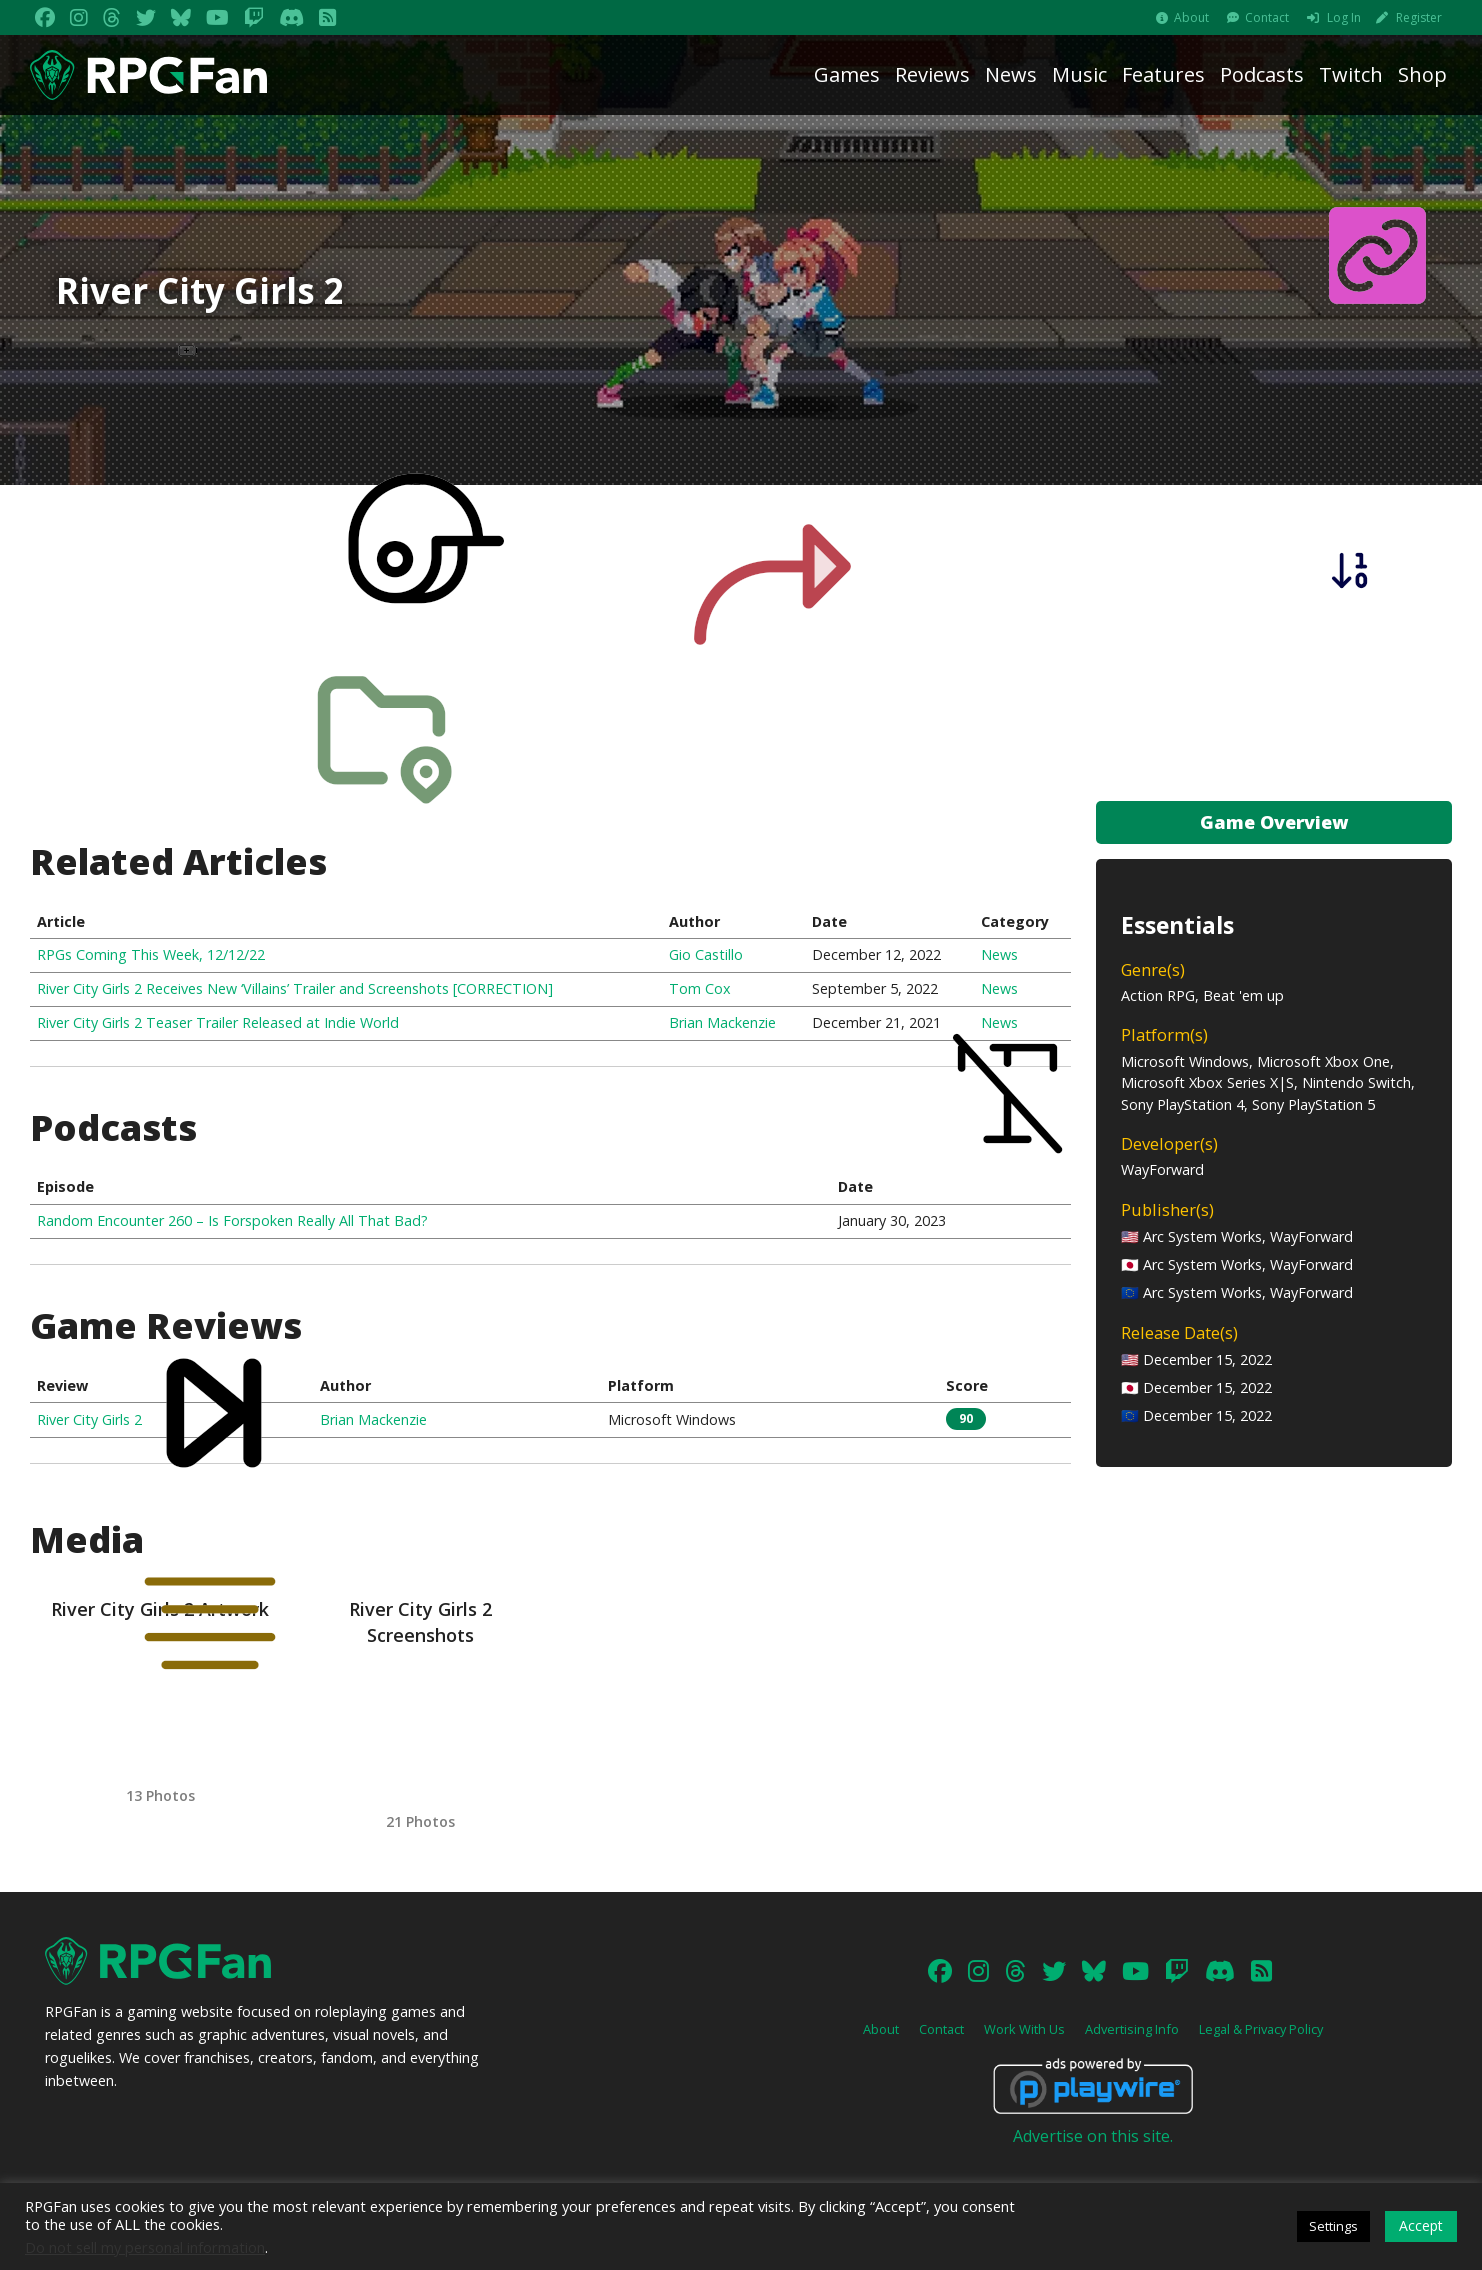 This screenshot has height=2270, width=1482. What do you see at coordinates (381, 733) in the screenshot?
I see `pin a folder to quick access` at bounding box center [381, 733].